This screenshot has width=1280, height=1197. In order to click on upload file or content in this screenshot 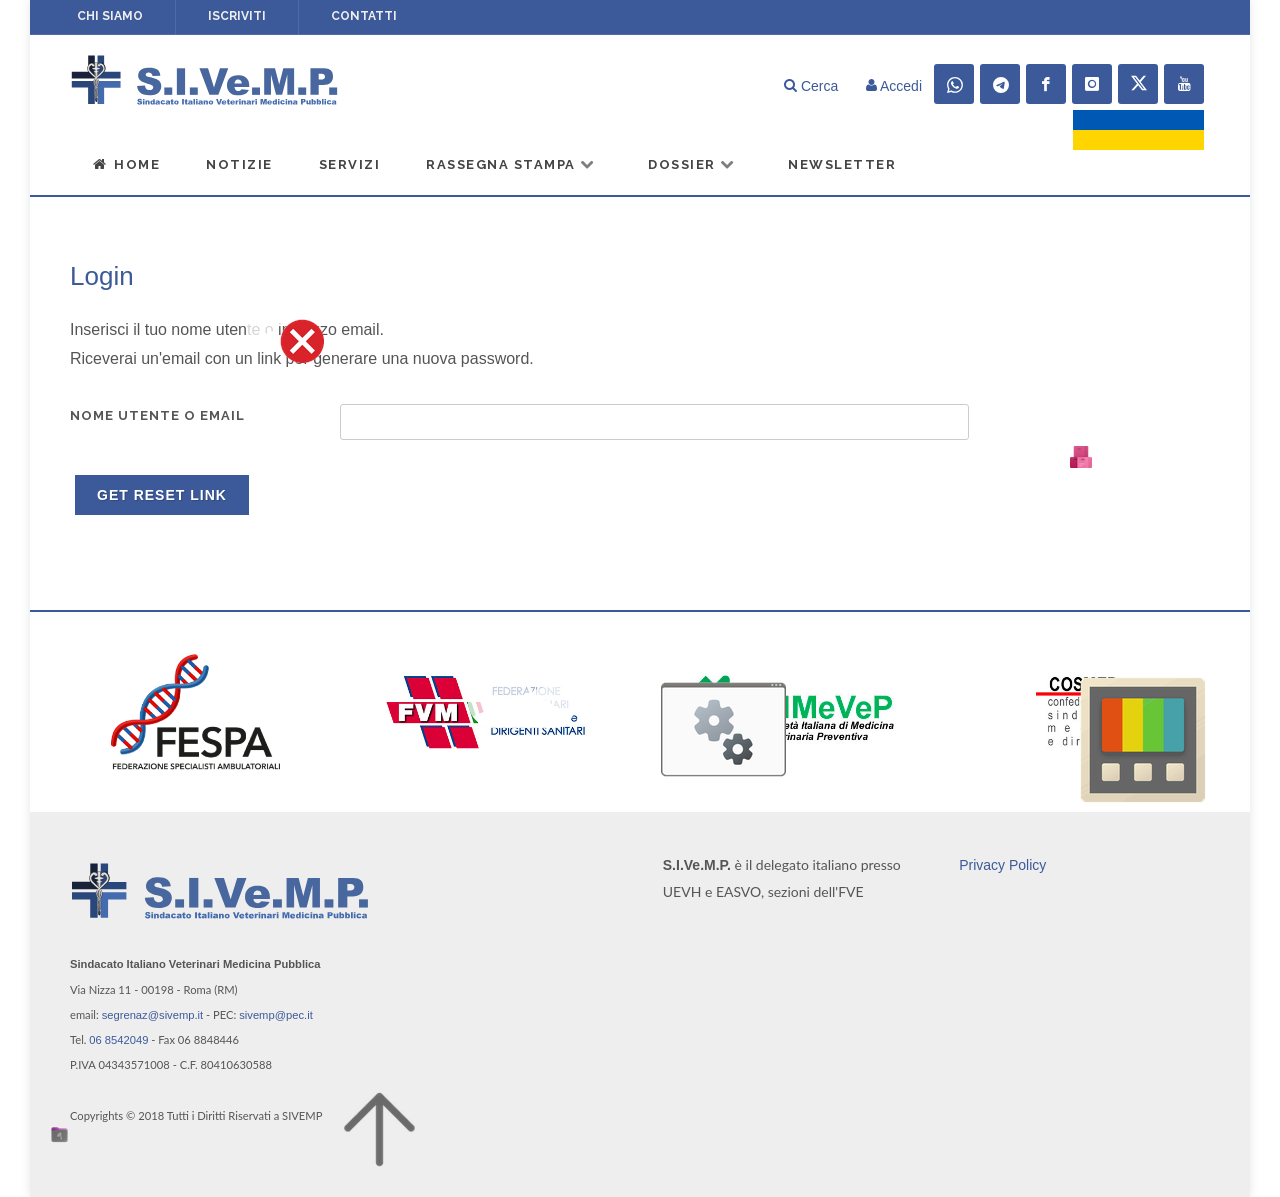, I will do `click(379, 1129)`.